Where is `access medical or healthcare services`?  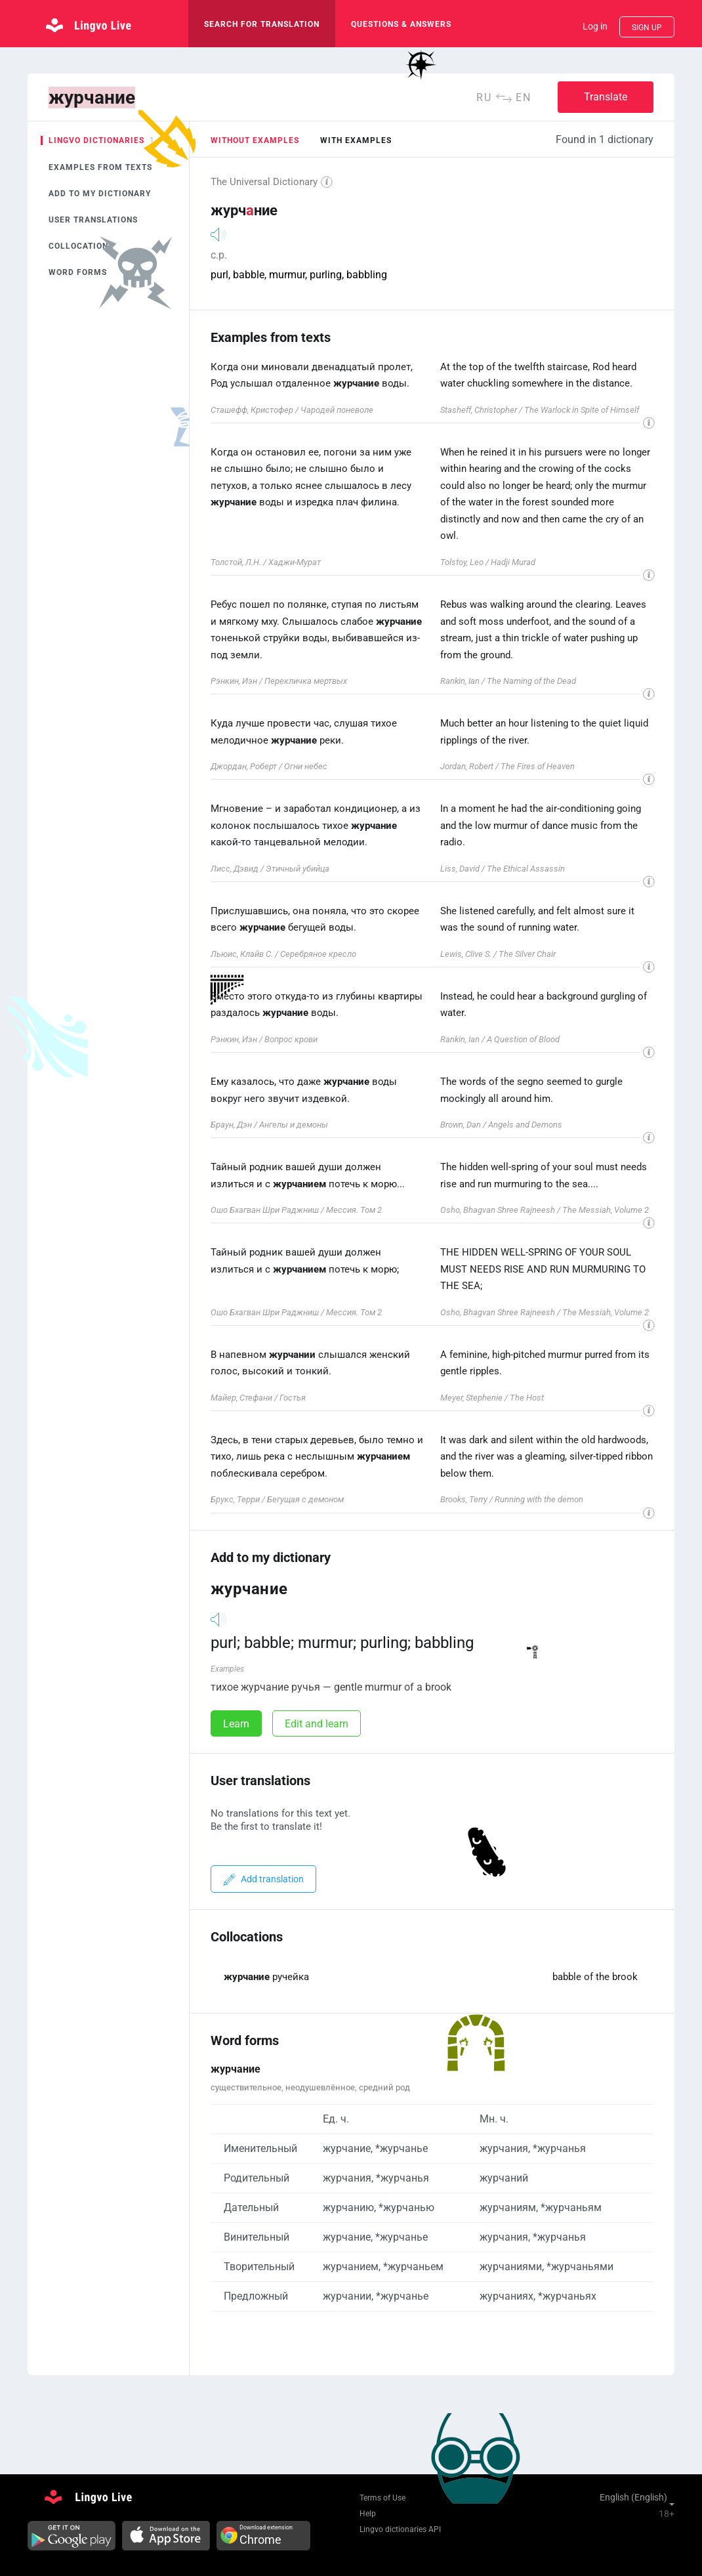
access medical or healthcare services is located at coordinates (476, 2459).